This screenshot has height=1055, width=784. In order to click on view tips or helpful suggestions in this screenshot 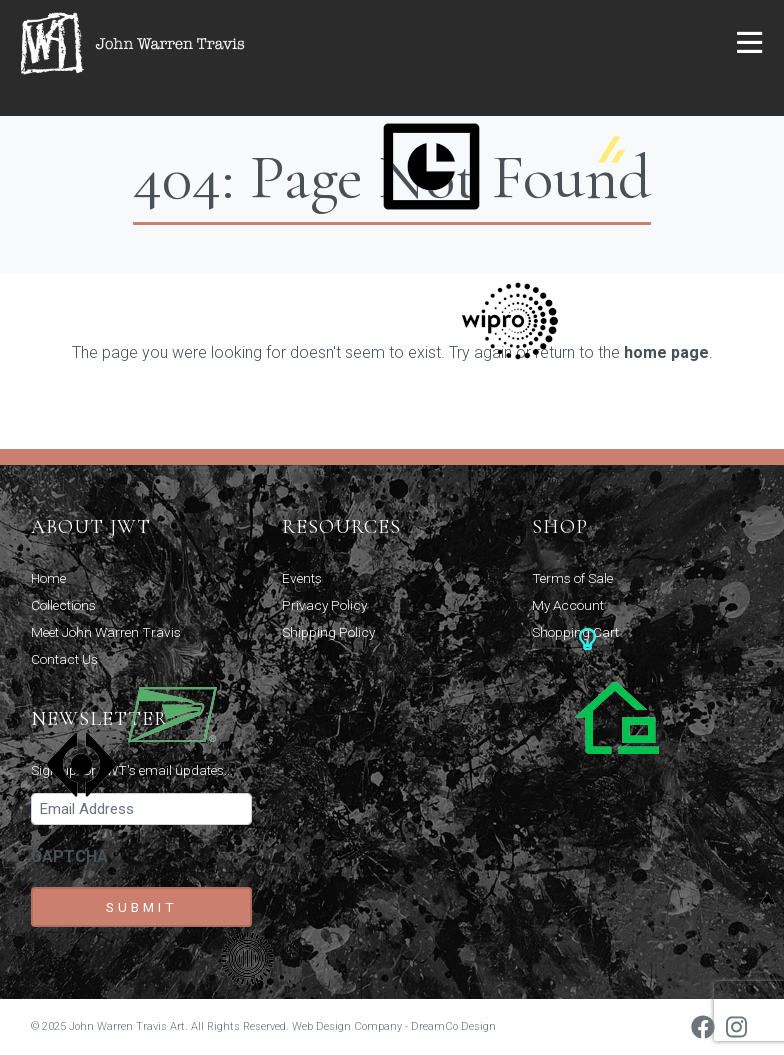, I will do `click(587, 638)`.